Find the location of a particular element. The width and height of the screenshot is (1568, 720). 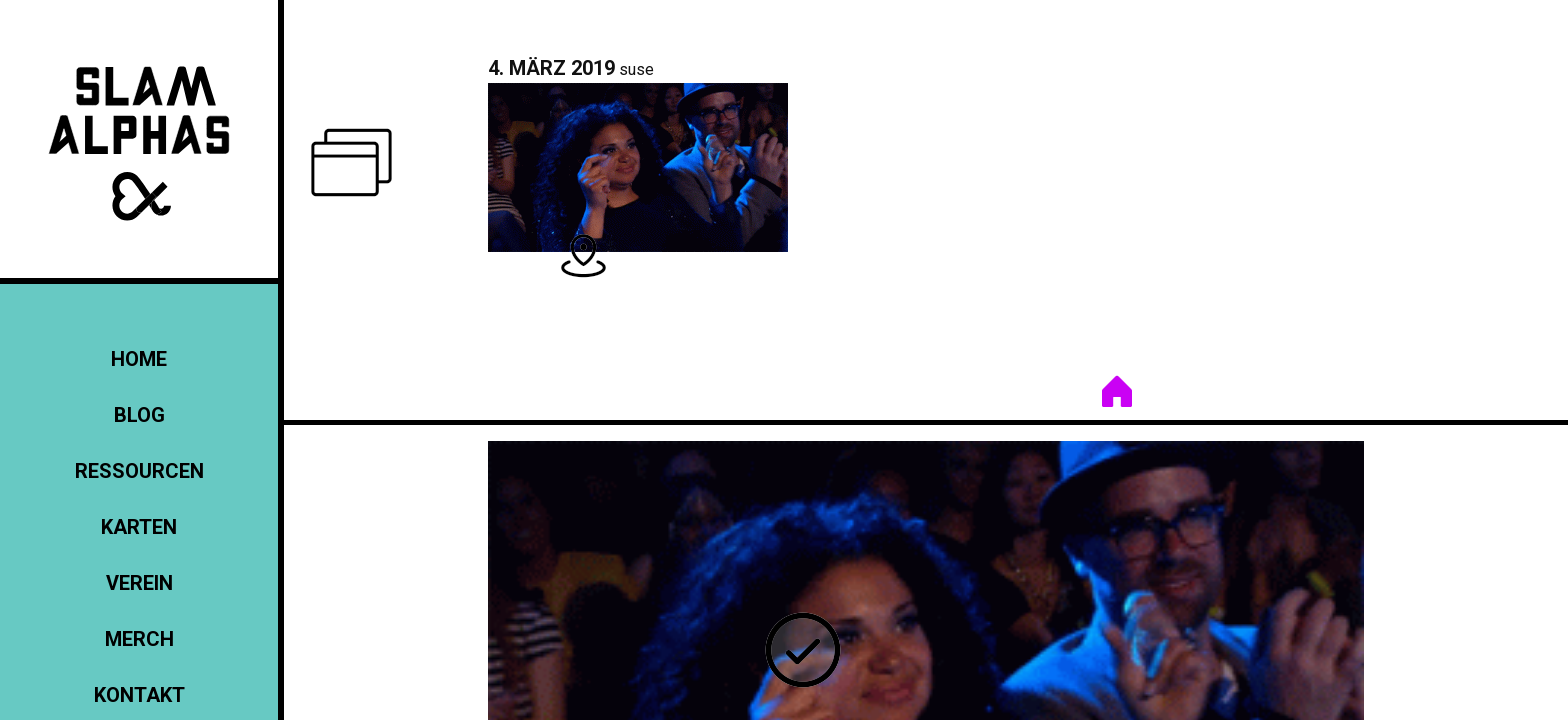

navigate to home screen is located at coordinates (1117, 392).